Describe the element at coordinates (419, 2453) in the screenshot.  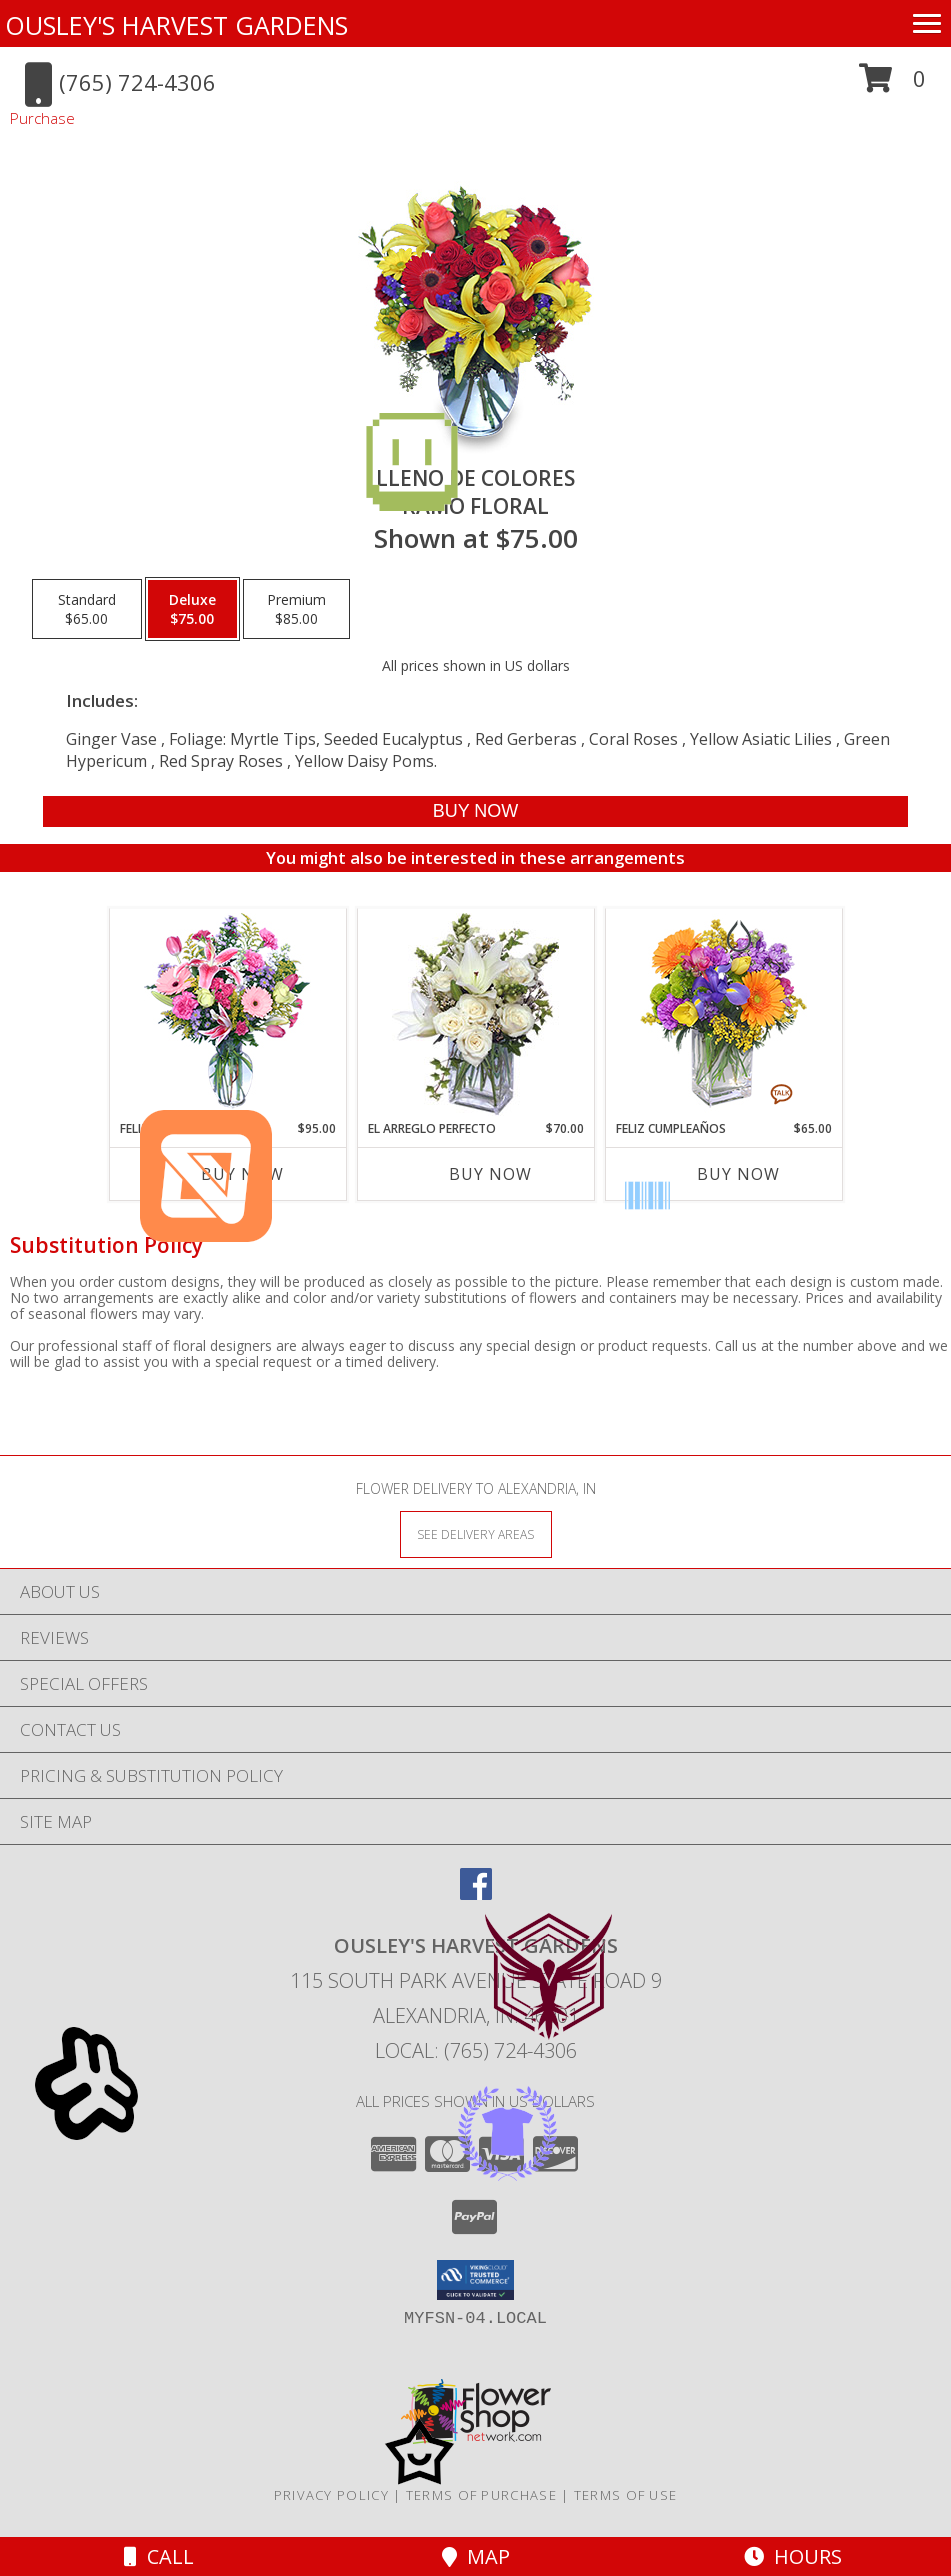
I see `mark as favorite with positive feedback` at that location.